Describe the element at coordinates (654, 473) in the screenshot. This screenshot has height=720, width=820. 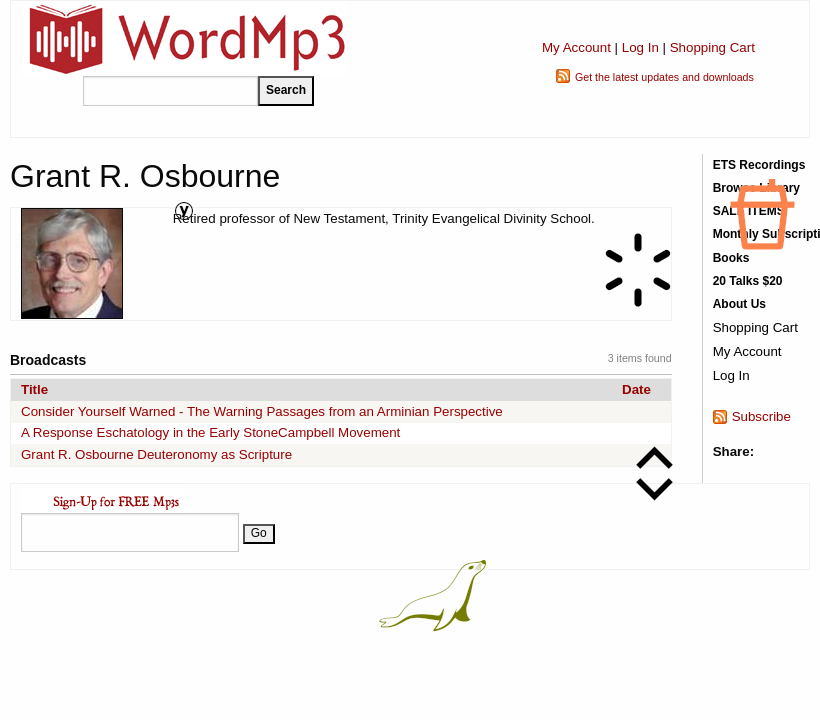
I see `expand or collapse content vertically` at that location.